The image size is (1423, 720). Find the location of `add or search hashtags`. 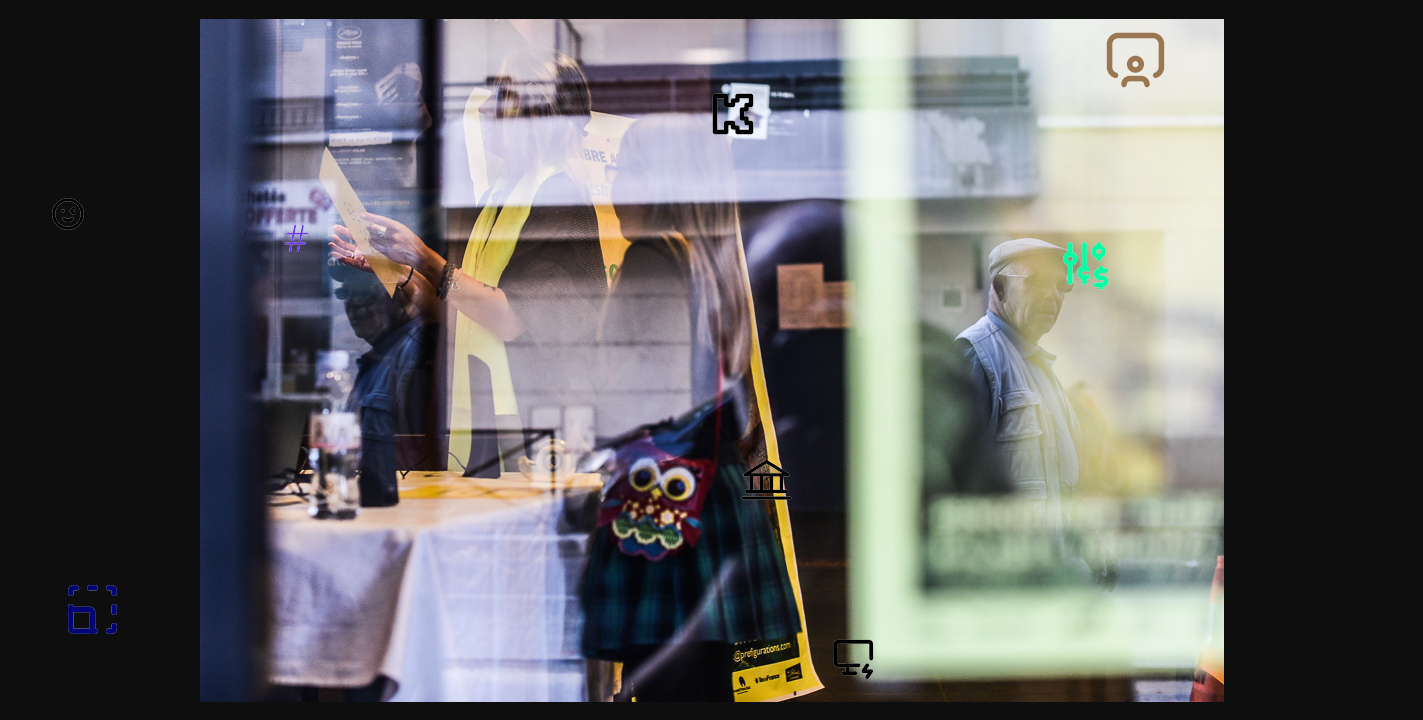

add or search hashtags is located at coordinates (296, 238).